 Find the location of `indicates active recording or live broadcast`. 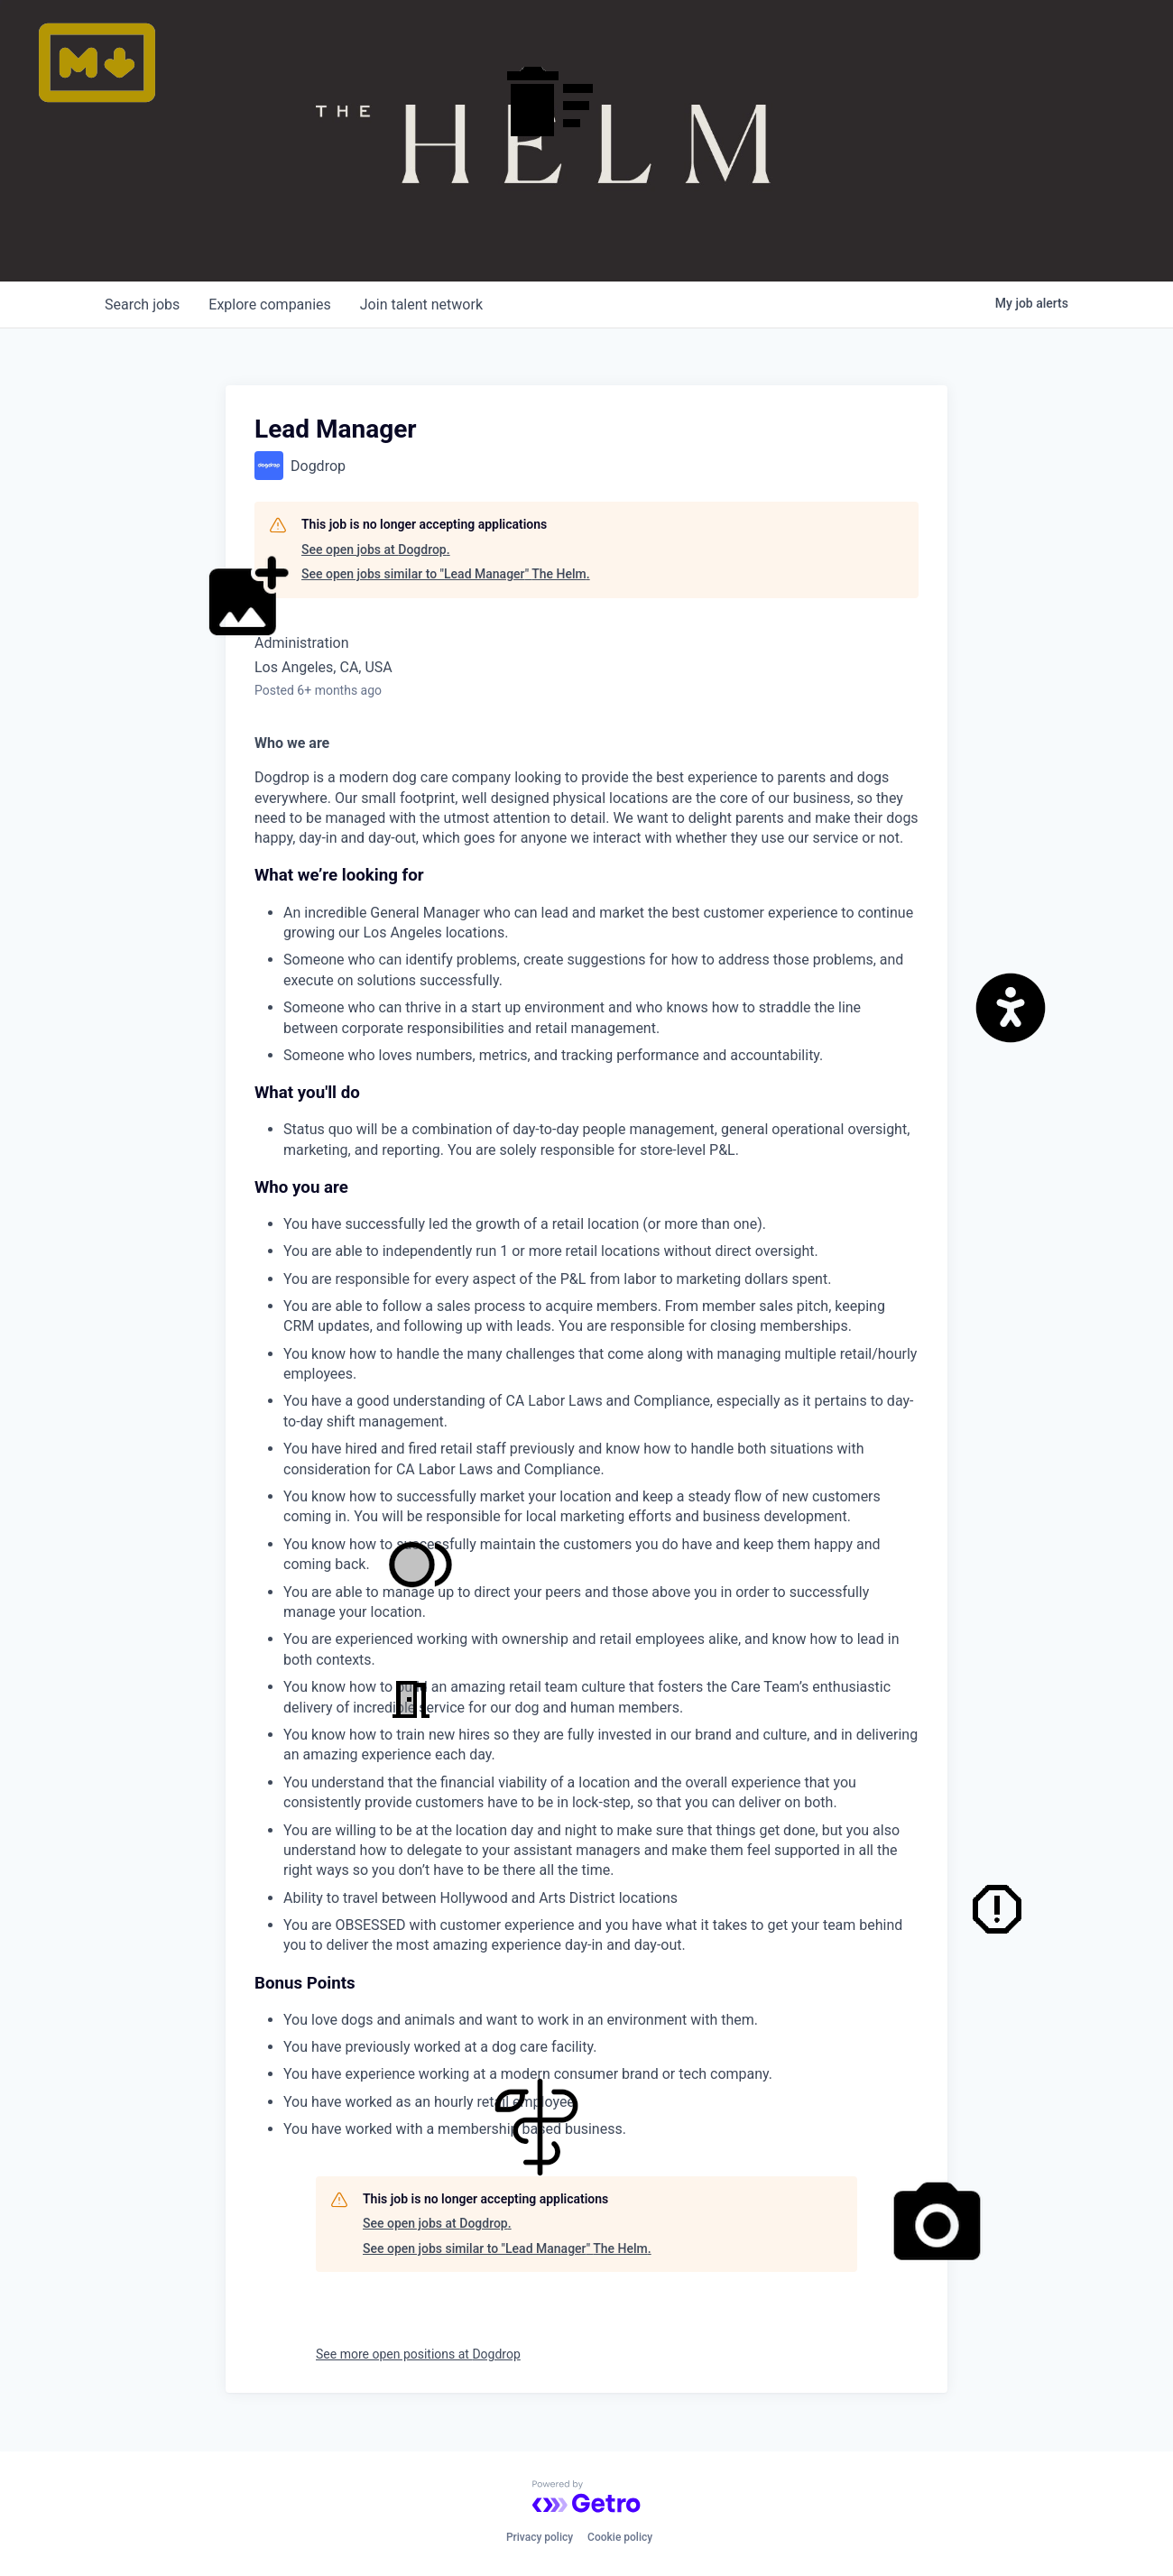

indicates active recording or live broadcast is located at coordinates (420, 1565).